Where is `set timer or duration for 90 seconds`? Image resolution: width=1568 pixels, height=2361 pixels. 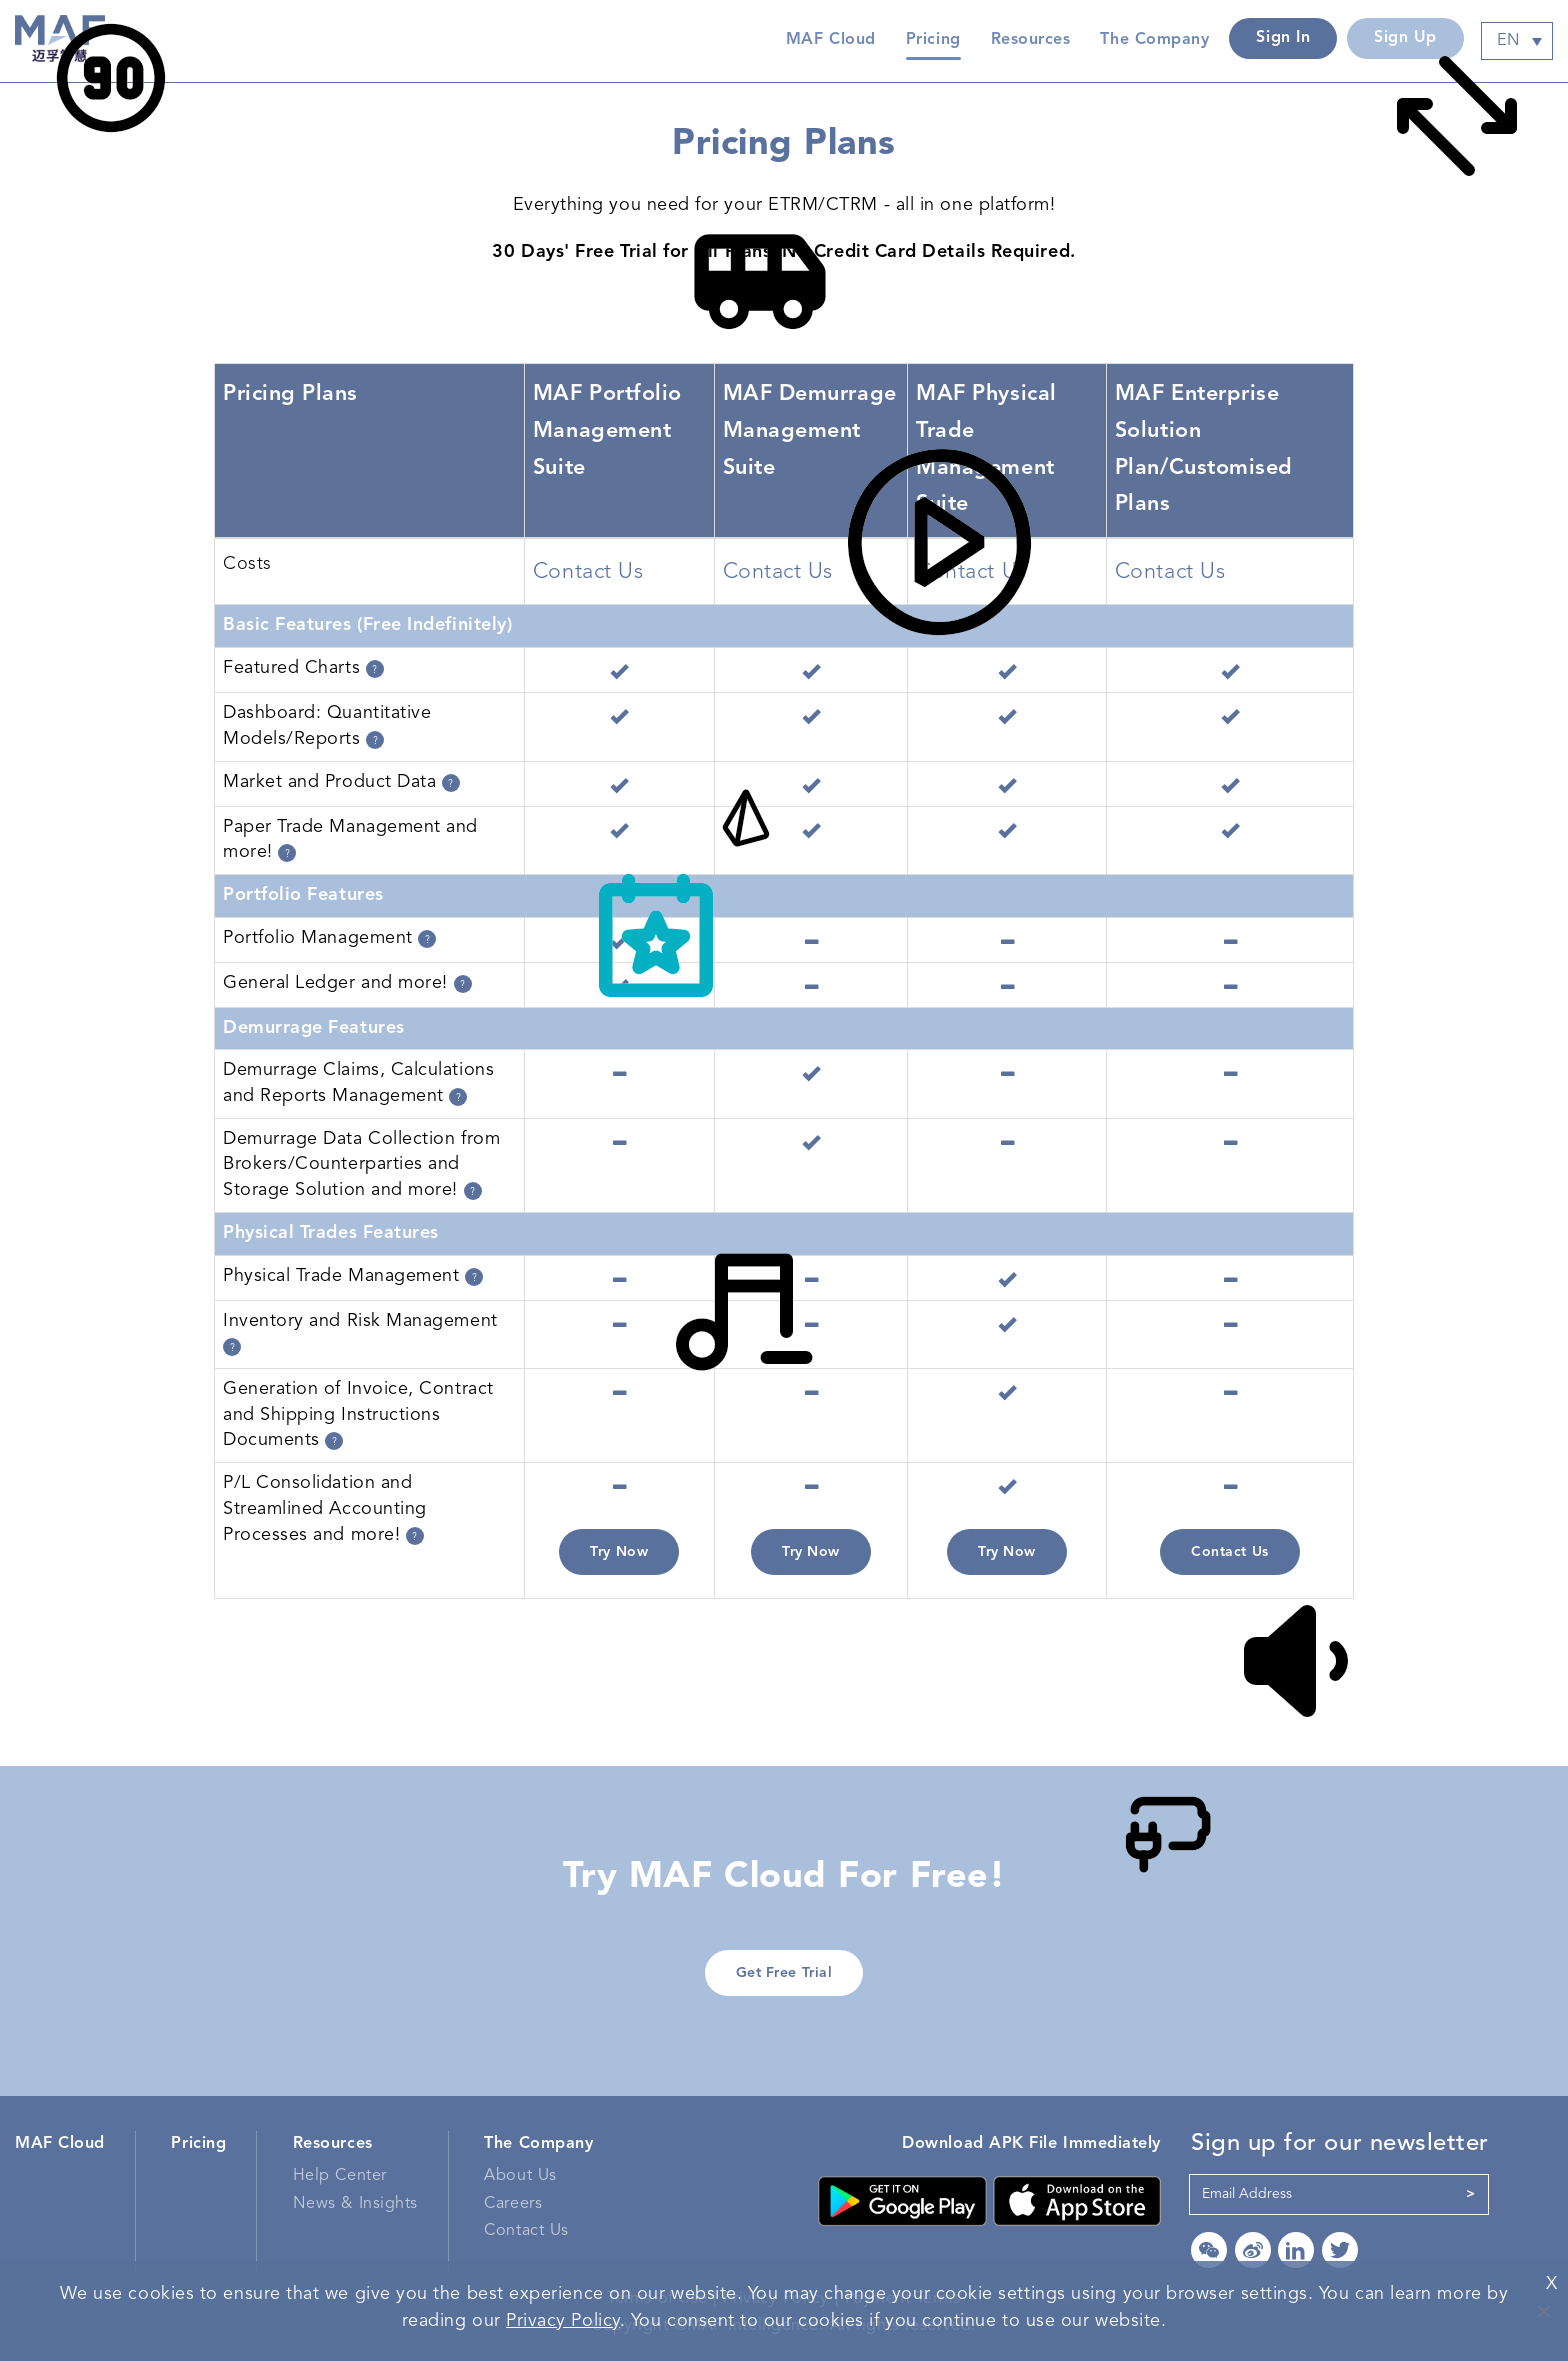
set timer or duration for 90 seconds is located at coordinates (111, 78).